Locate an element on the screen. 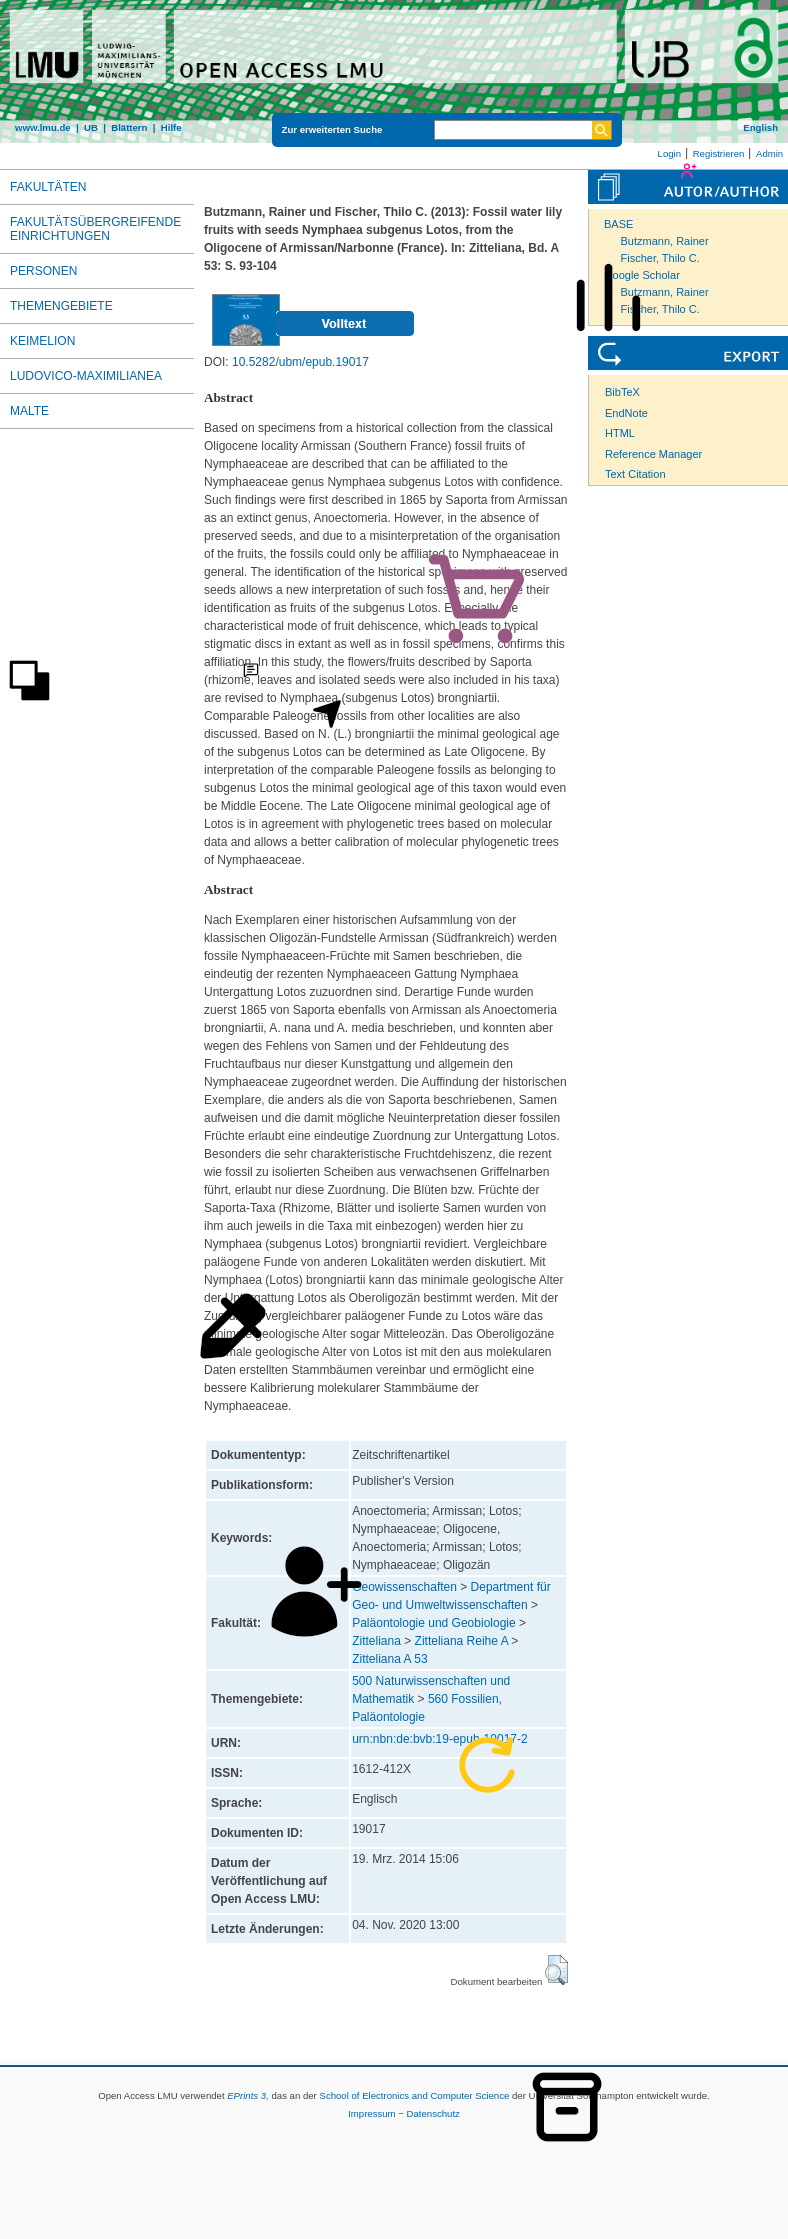  view analytics or statistics is located at coordinates (608, 295).